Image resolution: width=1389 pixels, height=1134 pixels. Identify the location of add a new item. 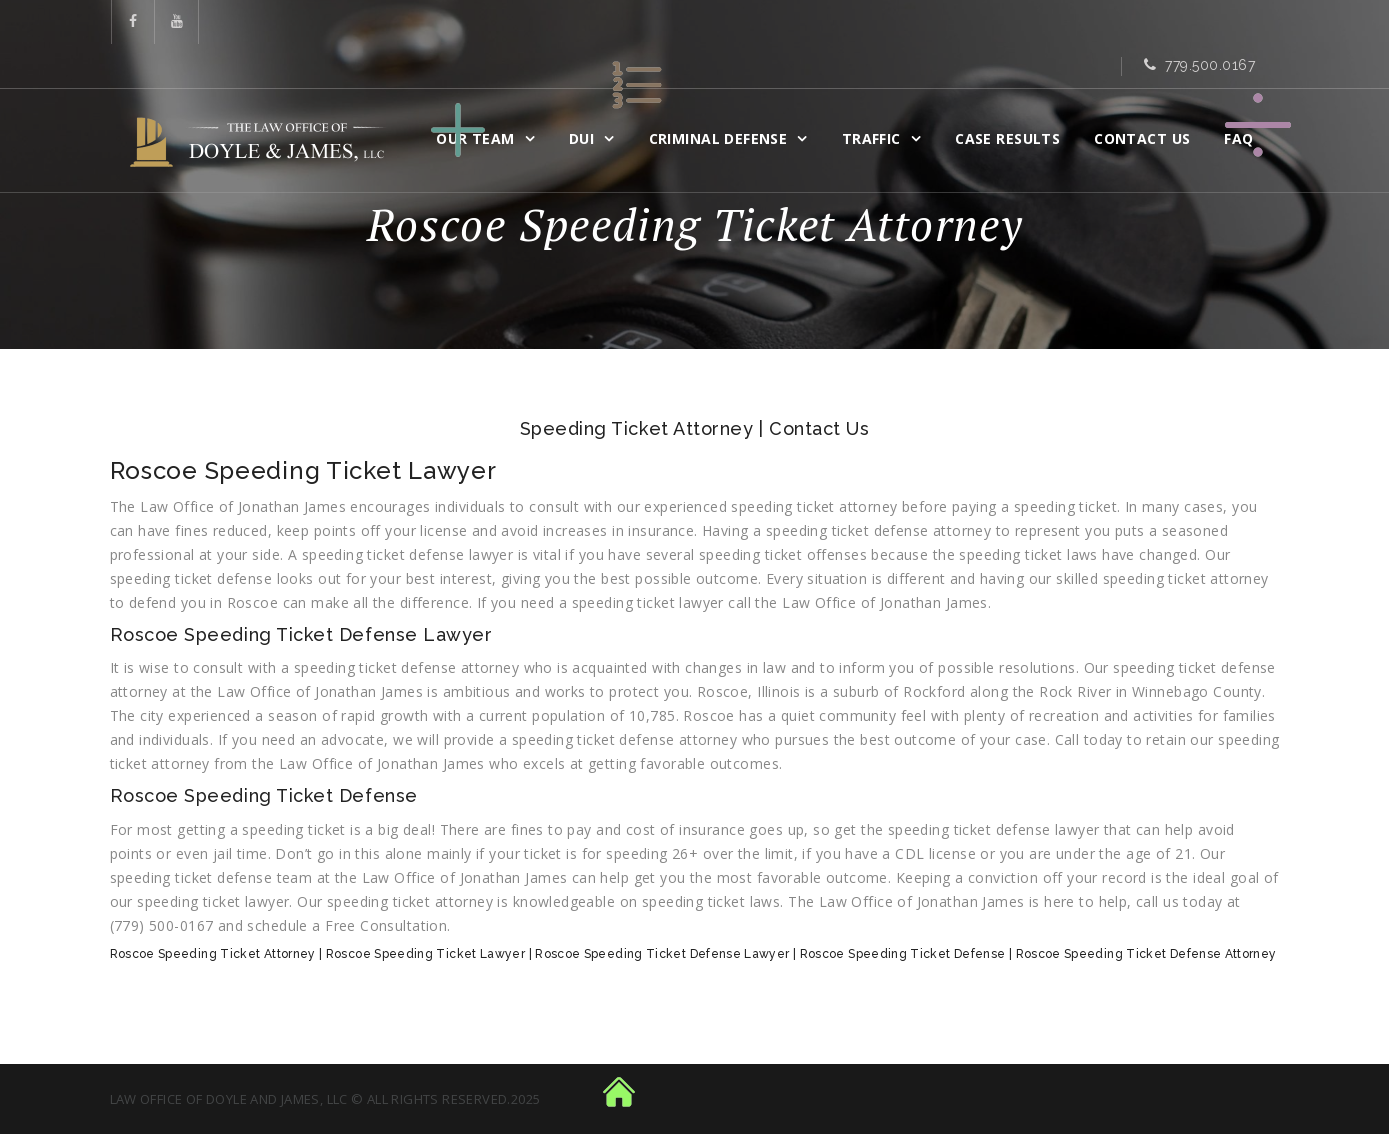
(458, 130).